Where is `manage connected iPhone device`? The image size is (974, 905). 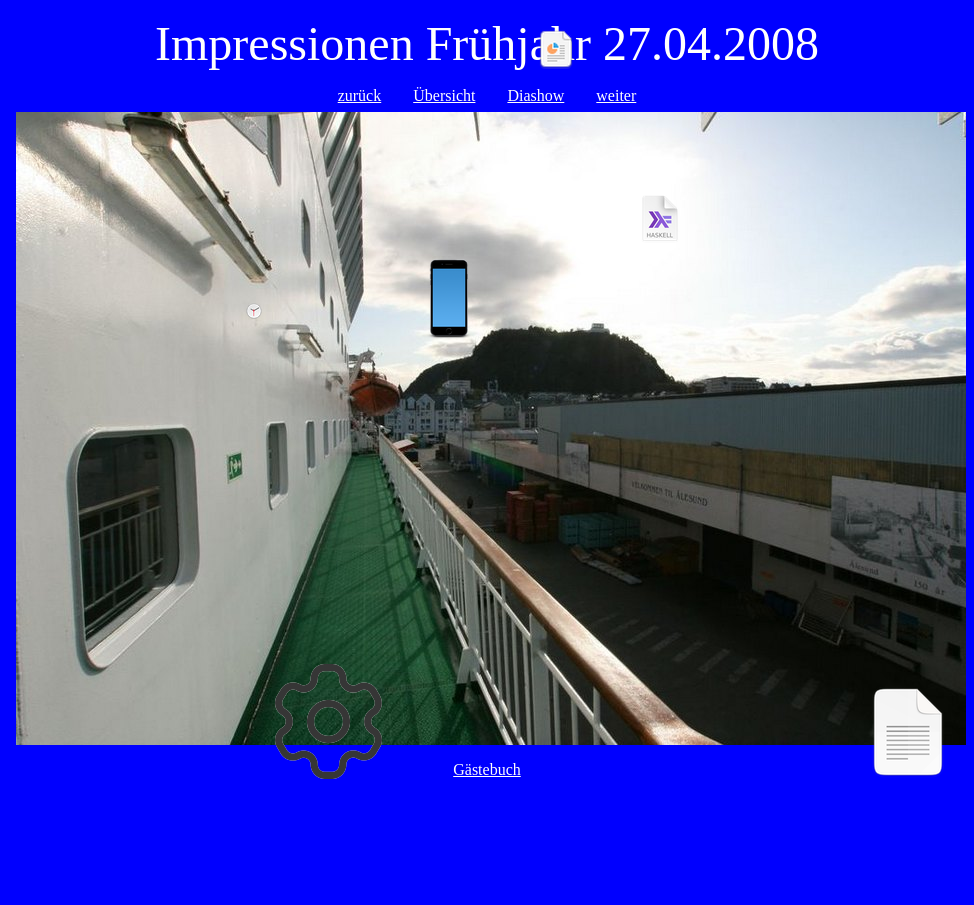
manage connected iPhone device is located at coordinates (449, 299).